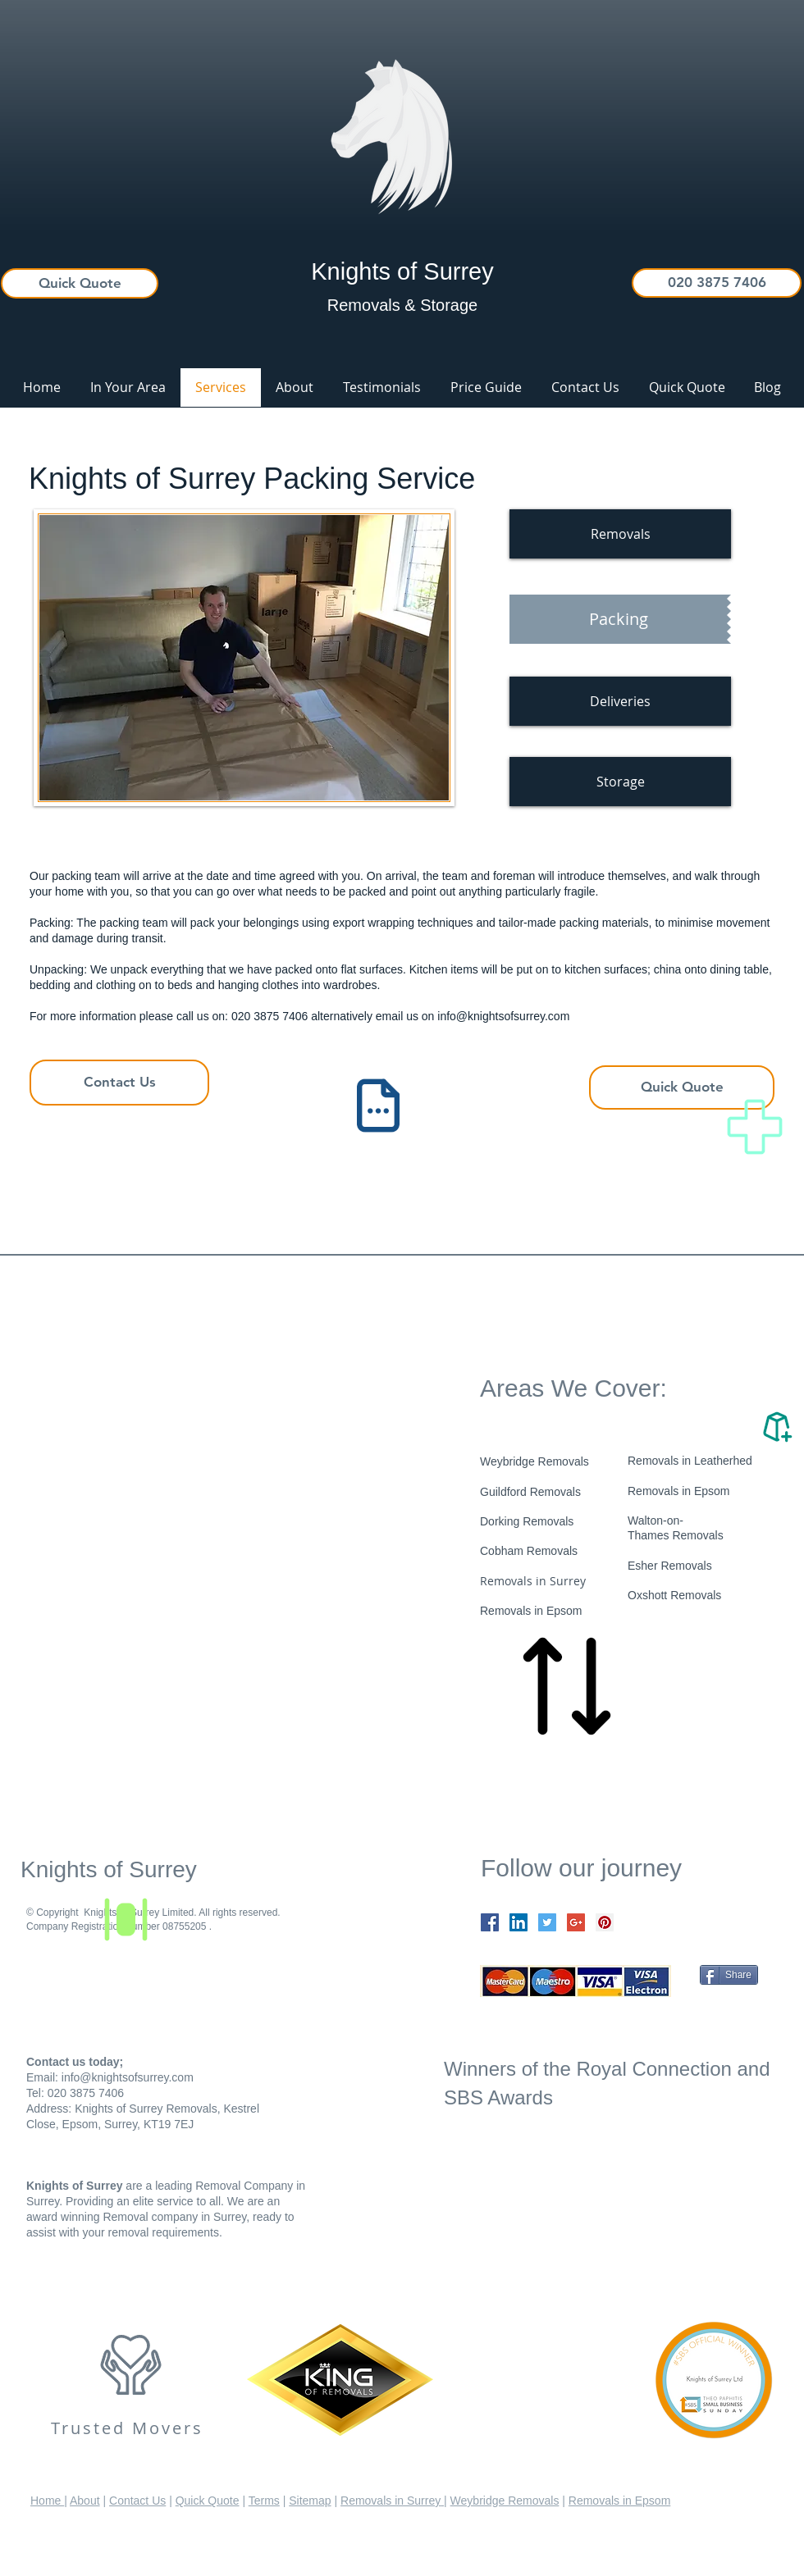 This screenshot has width=804, height=2576. Describe the element at coordinates (777, 1427) in the screenshot. I see `add a new 3D object or model` at that location.